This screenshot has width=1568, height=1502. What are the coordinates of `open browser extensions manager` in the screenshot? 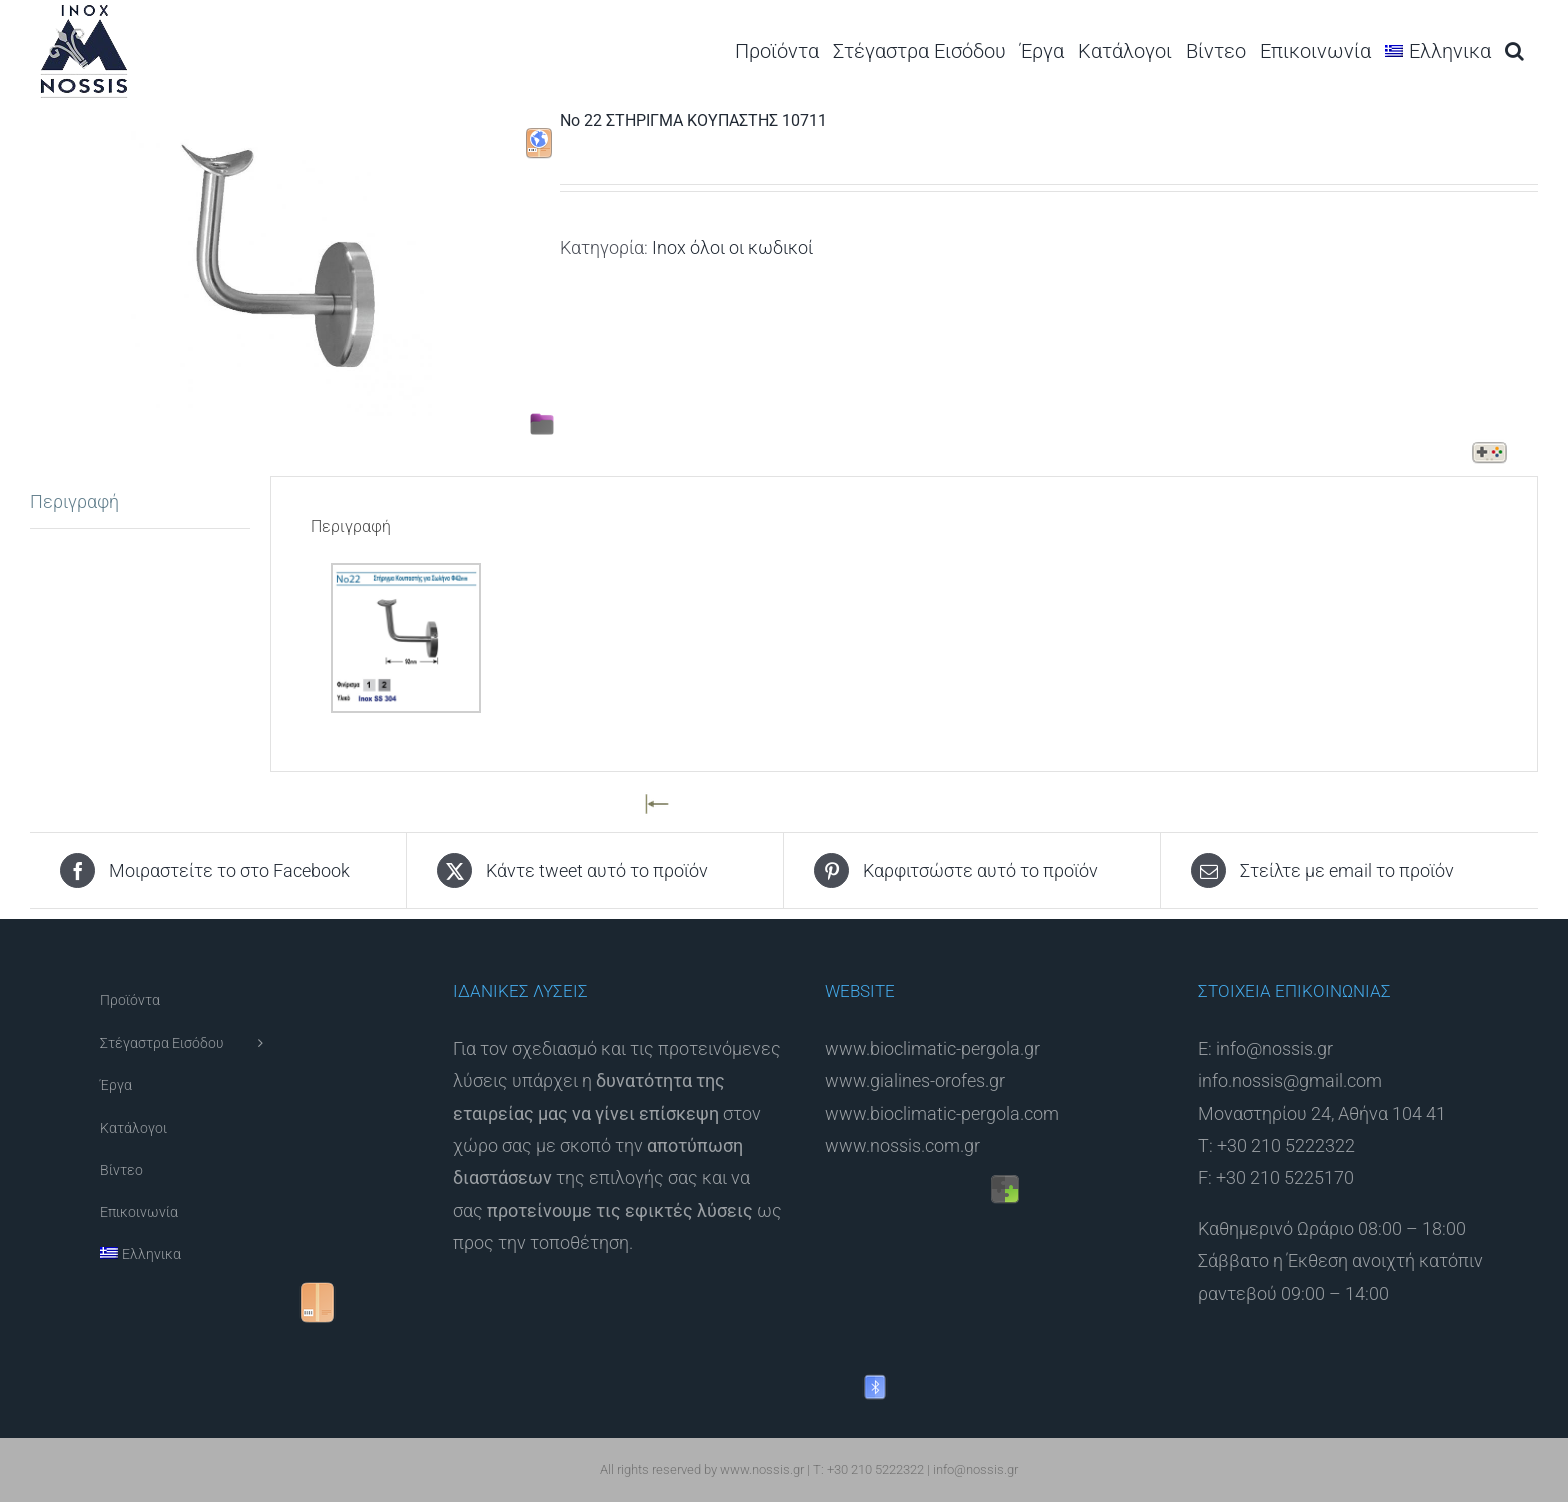 It's located at (1005, 1189).